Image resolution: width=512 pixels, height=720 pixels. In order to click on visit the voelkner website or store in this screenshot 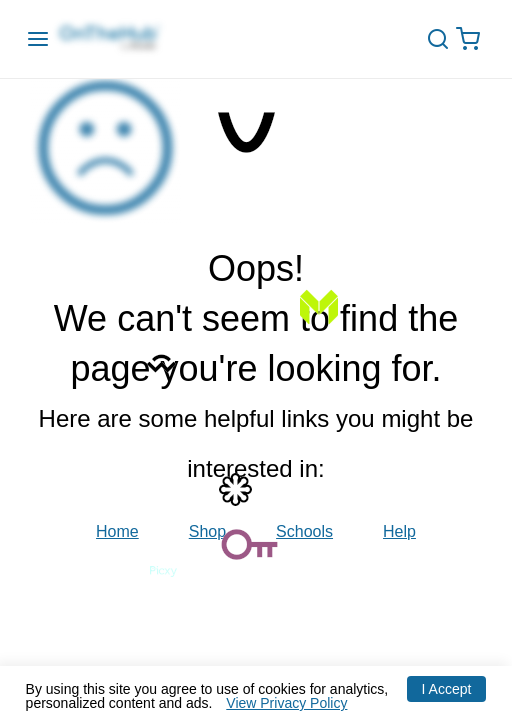, I will do `click(246, 132)`.